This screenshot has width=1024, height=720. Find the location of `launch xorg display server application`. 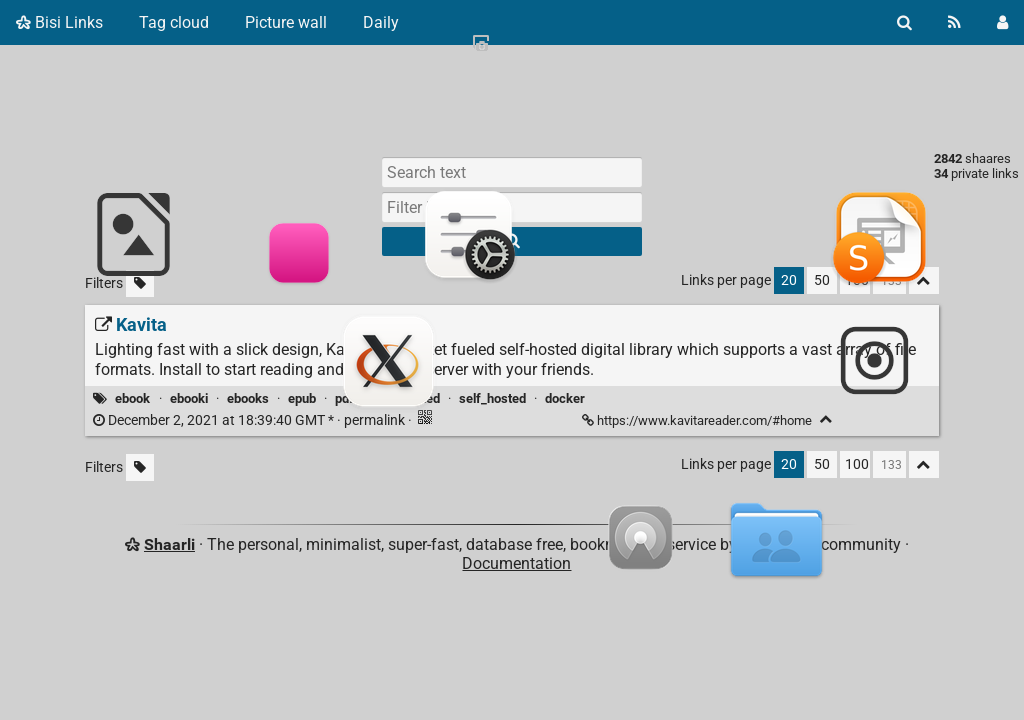

launch xorg display server application is located at coordinates (388, 361).